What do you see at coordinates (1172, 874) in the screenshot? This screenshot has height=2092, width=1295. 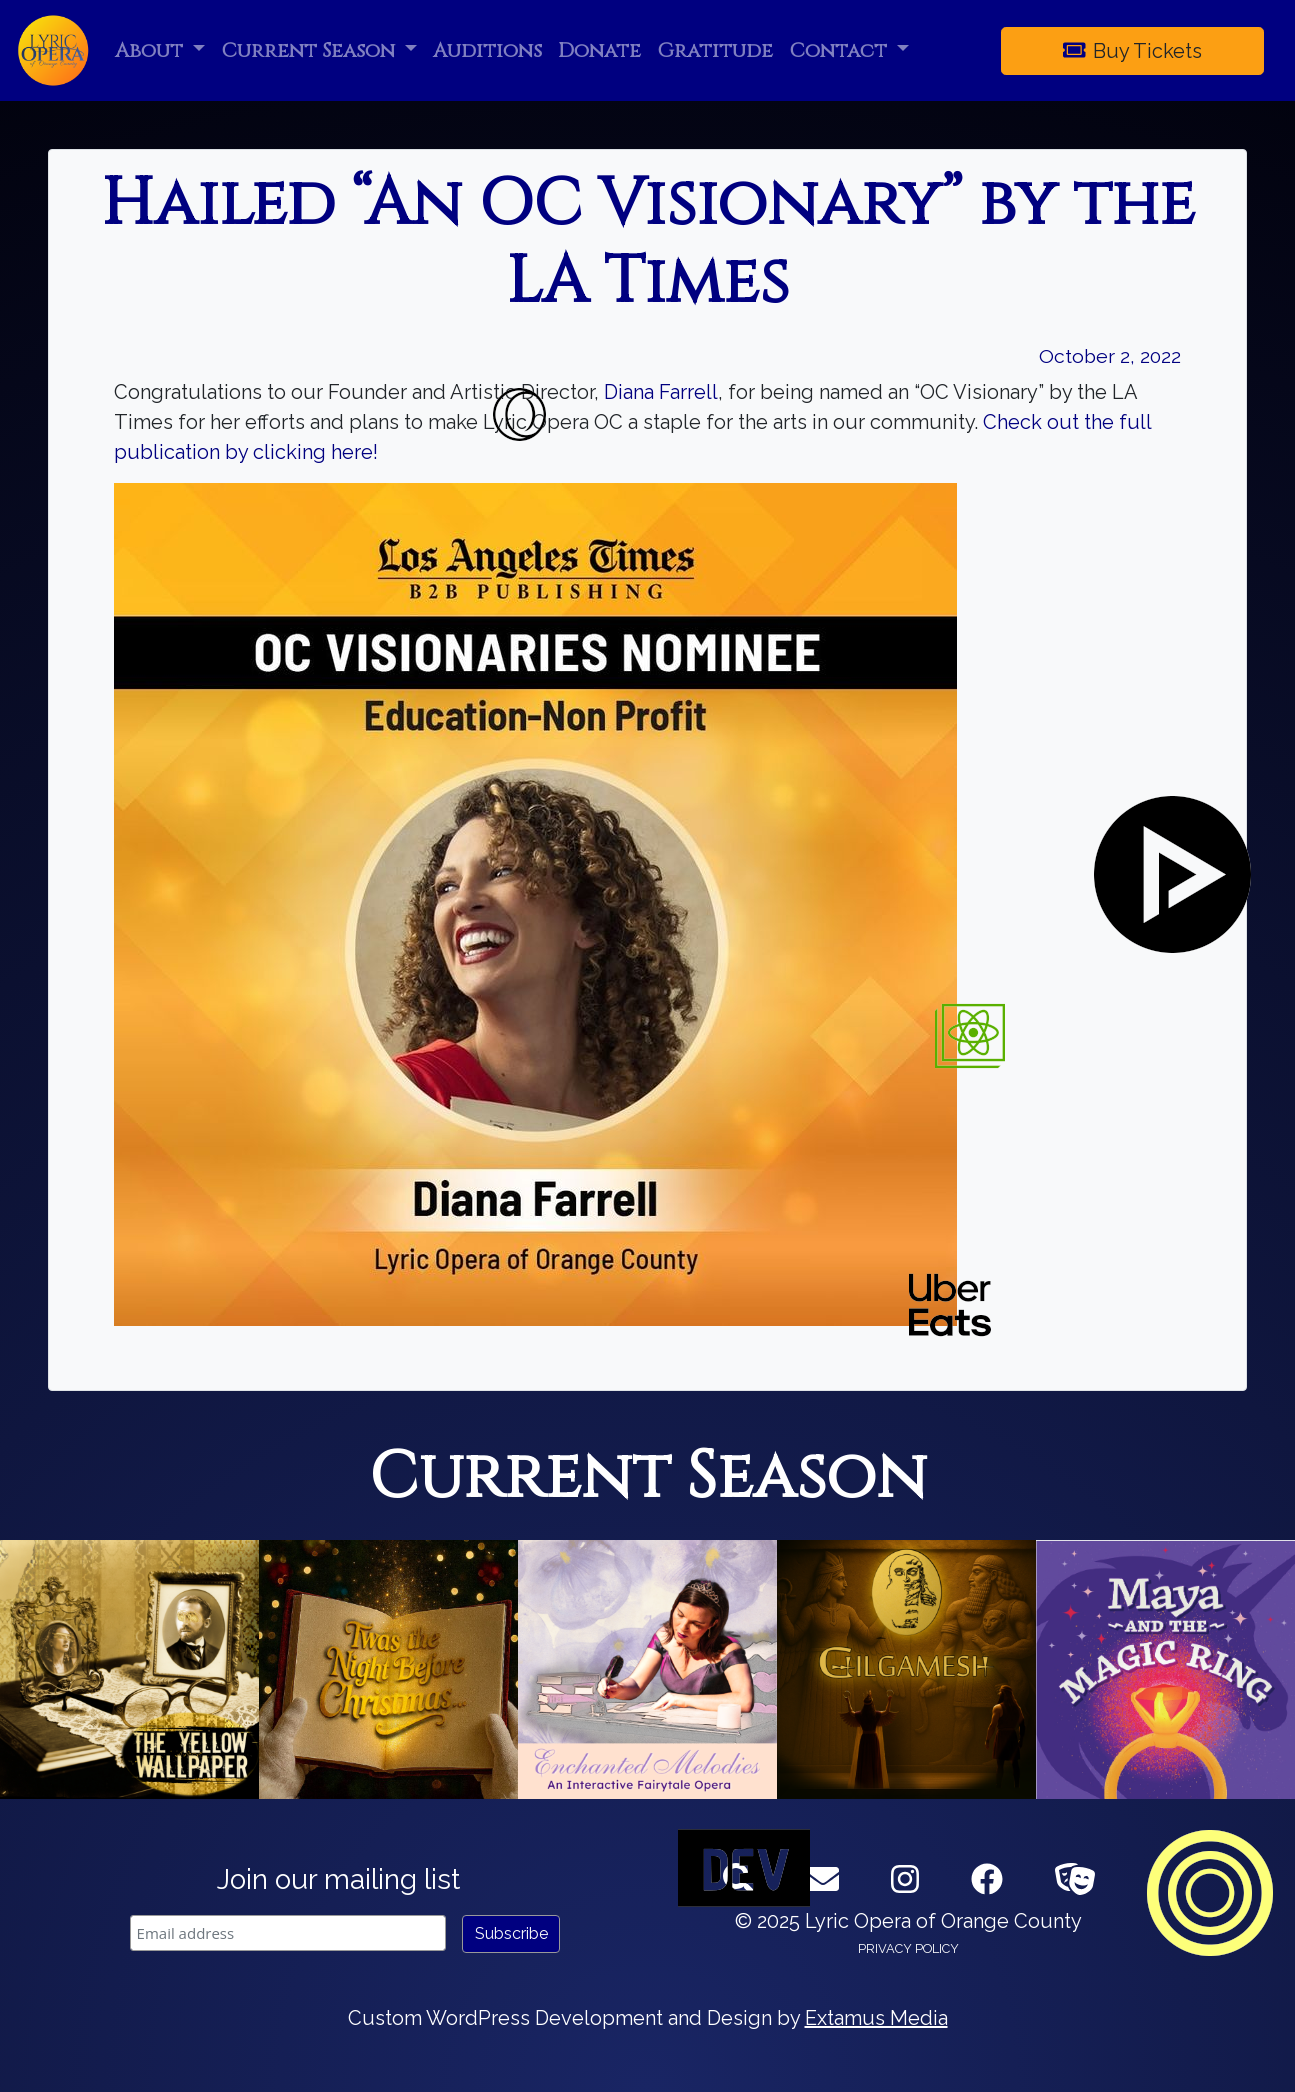 I see `open the NewPipe app` at bounding box center [1172, 874].